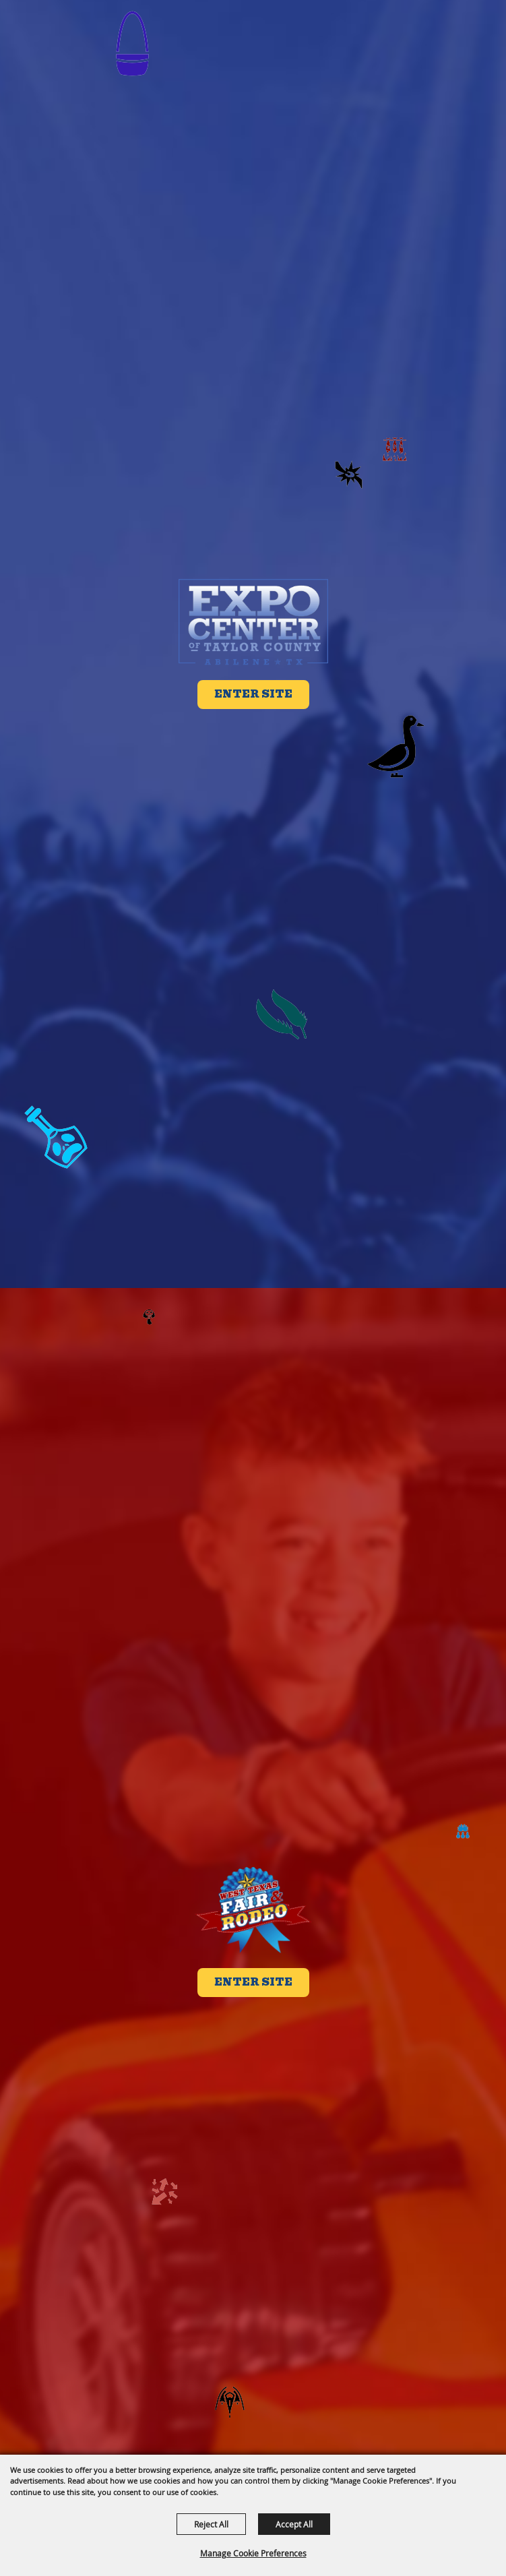  Describe the element at coordinates (149, 1317) in the screenshot. I see `deadly or poisonous mushroom indicator` at that location.